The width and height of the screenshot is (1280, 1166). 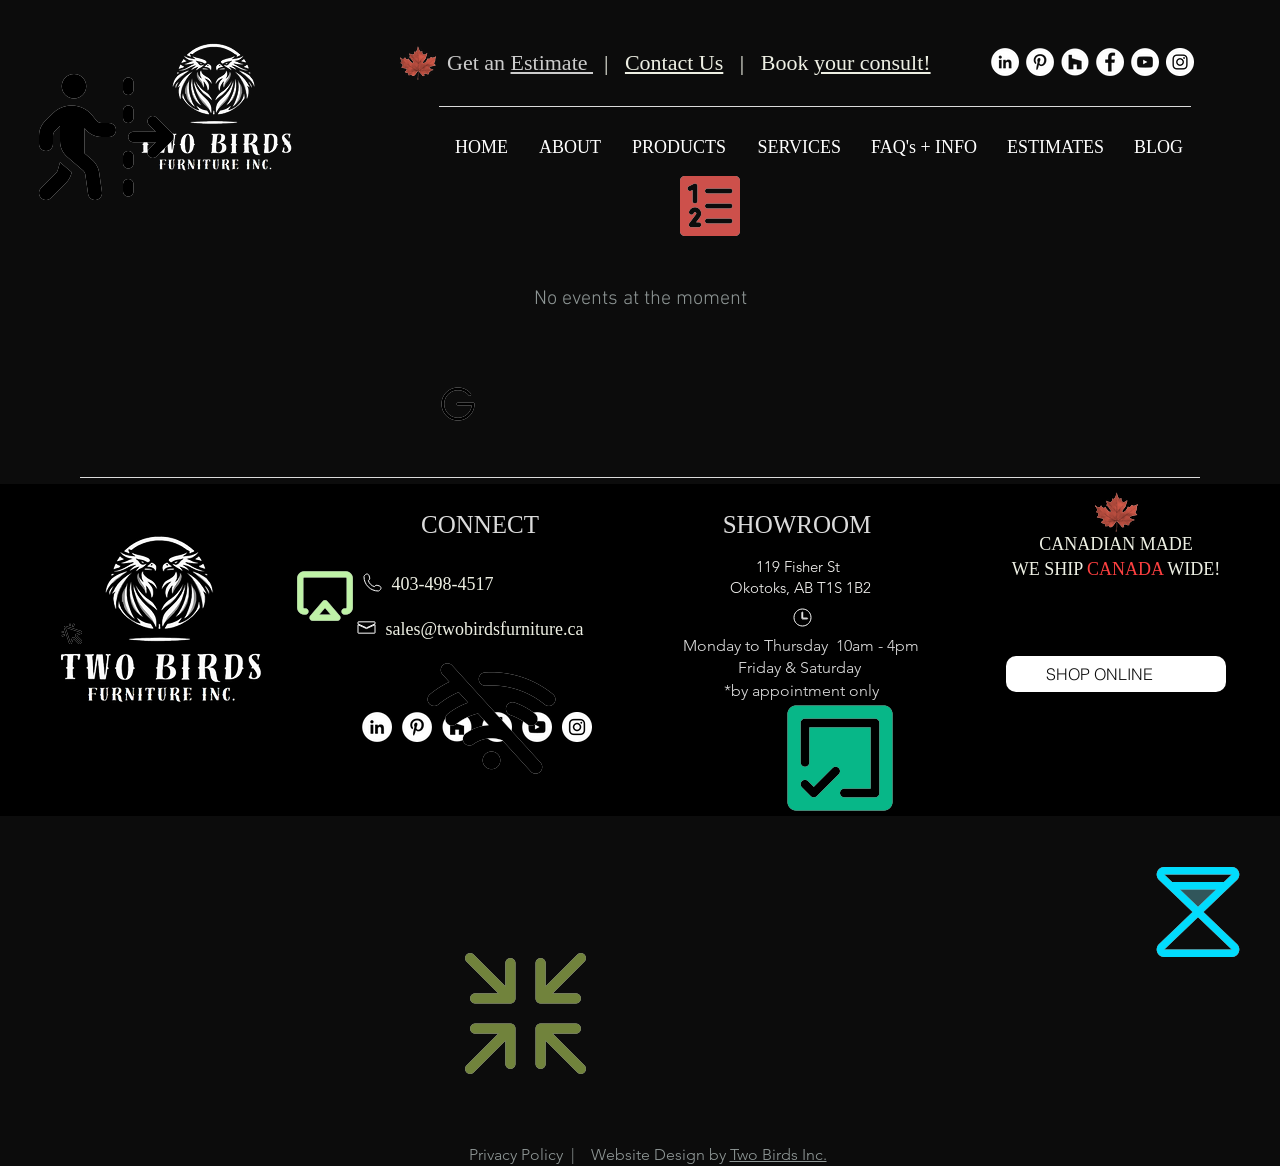 What do you see at coordinates (840, 758) in the screenshot?
I see `mark task as complete` at bounding box center [840, 758].